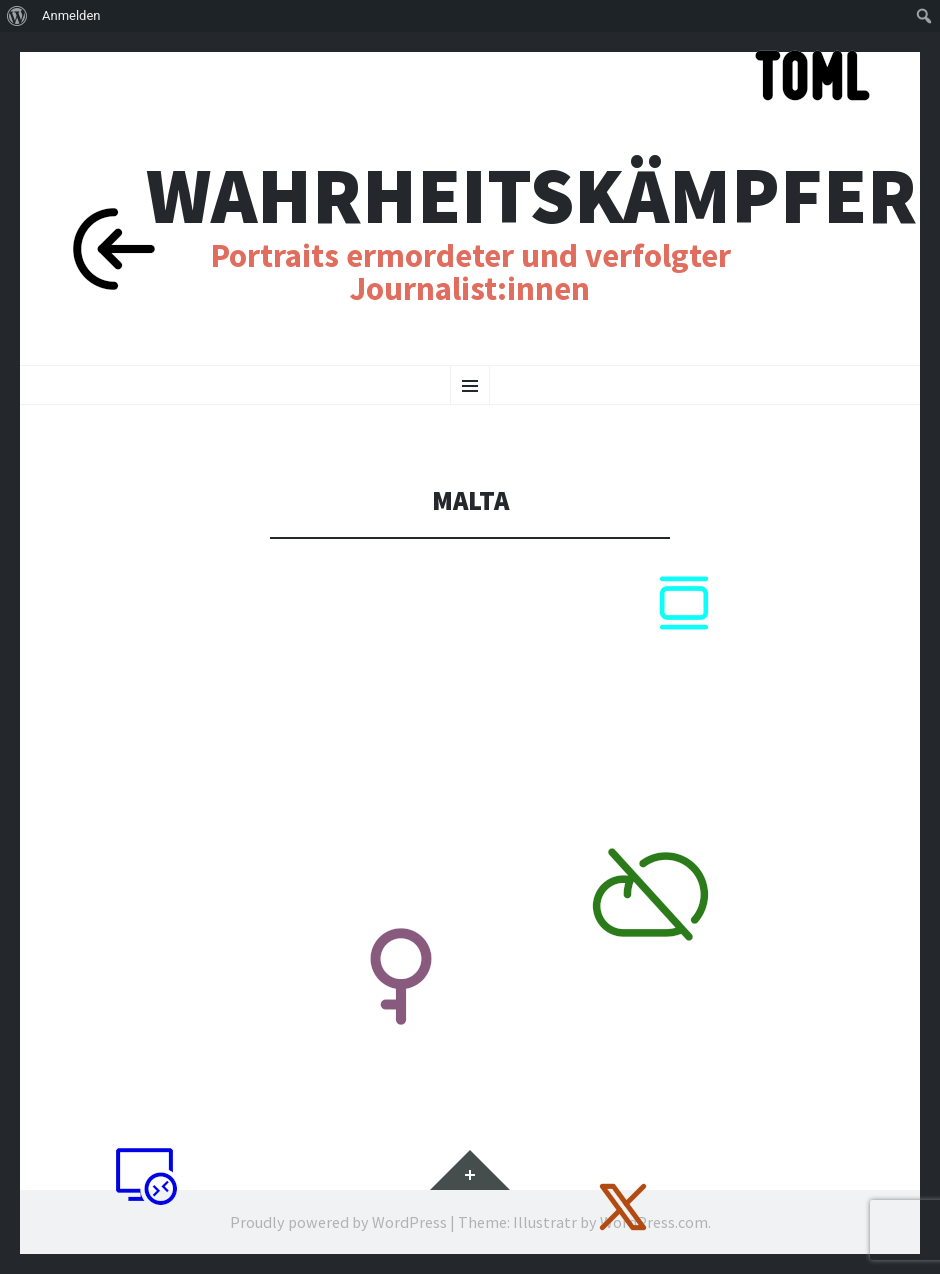  Describe the element at coordinates (812, 75) in the screenshot. I see `indicates a TOML configuration file` at that location.